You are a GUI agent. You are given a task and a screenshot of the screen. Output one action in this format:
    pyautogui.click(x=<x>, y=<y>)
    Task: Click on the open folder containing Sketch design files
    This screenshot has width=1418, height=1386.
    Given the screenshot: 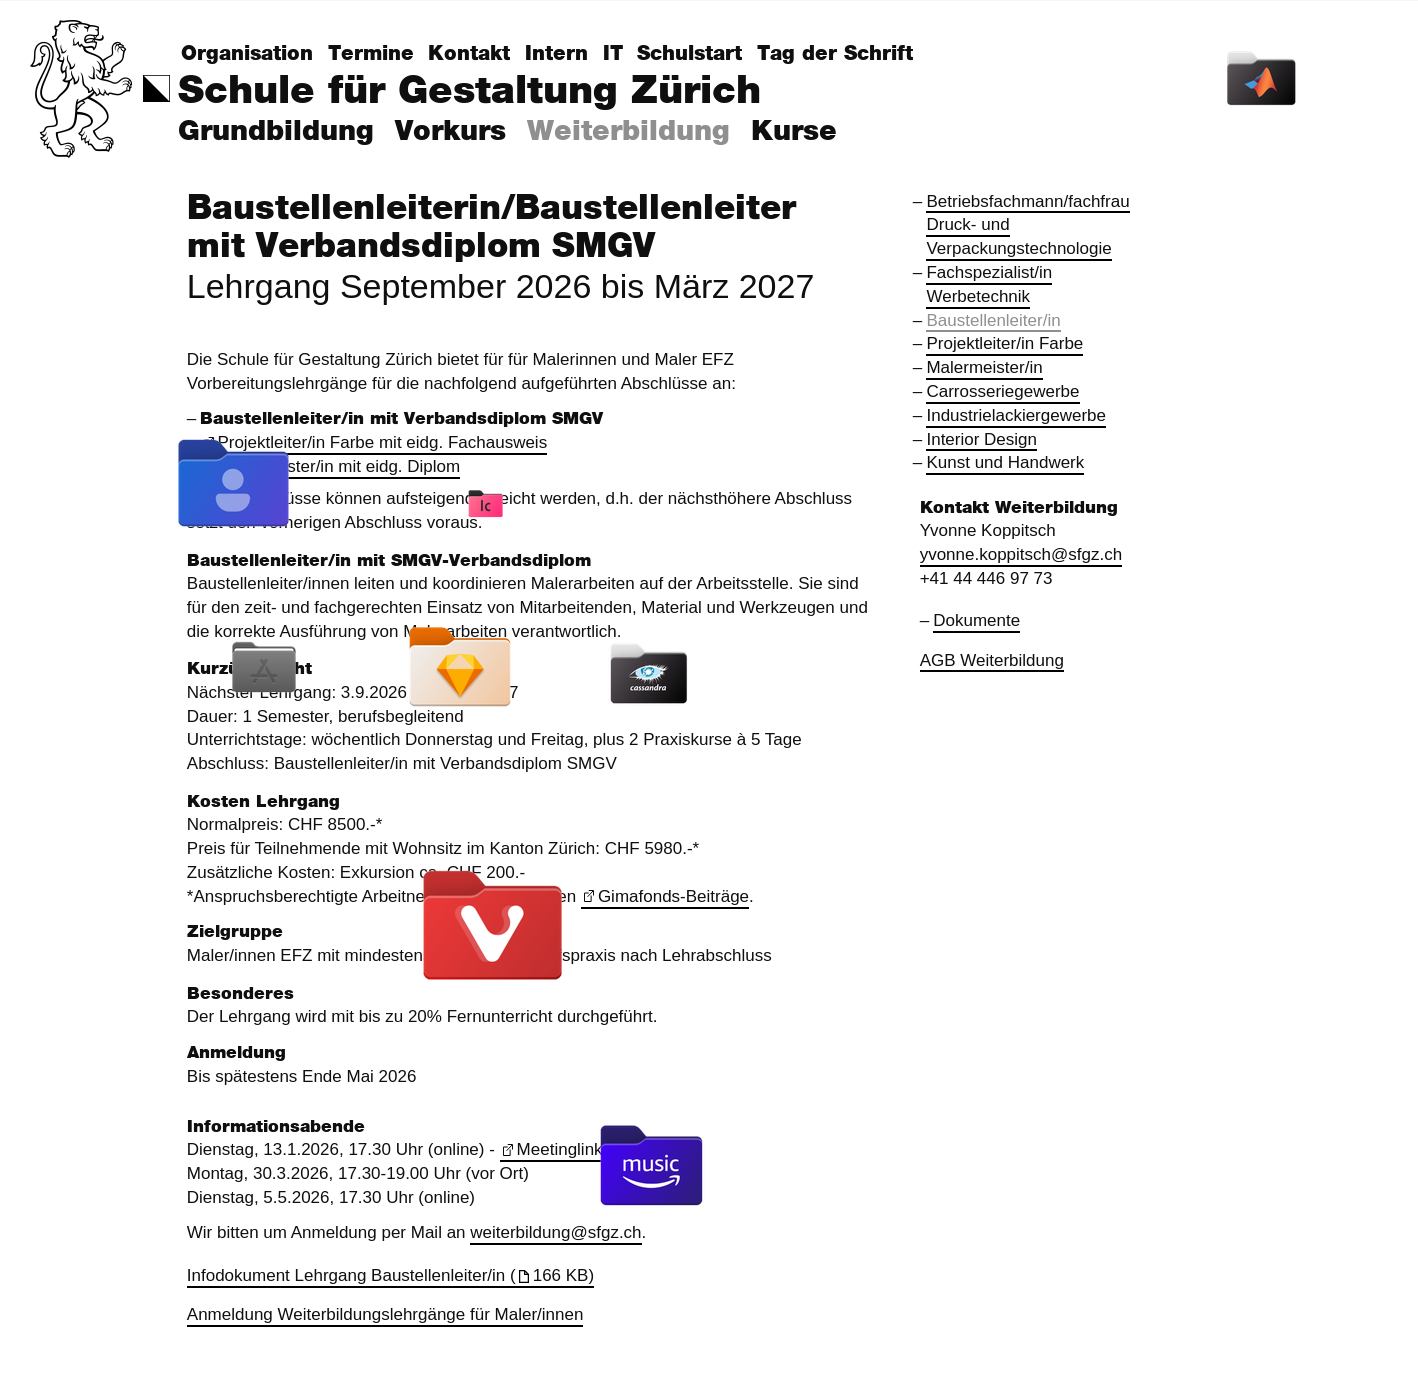 What is the action you would take?
    pyautogui.click(x=459, y=669)
    